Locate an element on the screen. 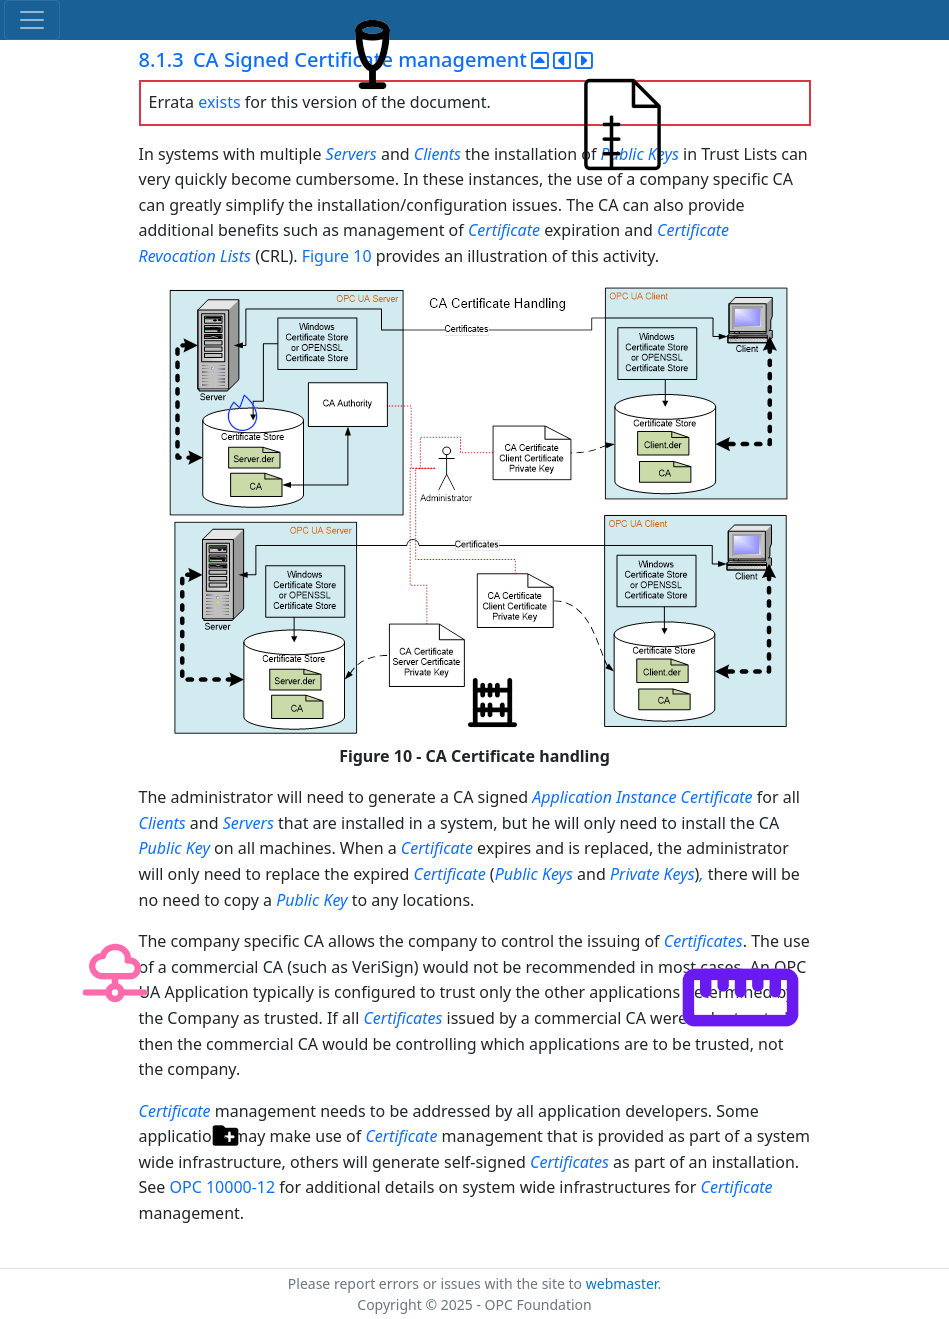 The height and width of the screenshot is (1319, 949). create a new folder is located at coordinates (225, 1135).